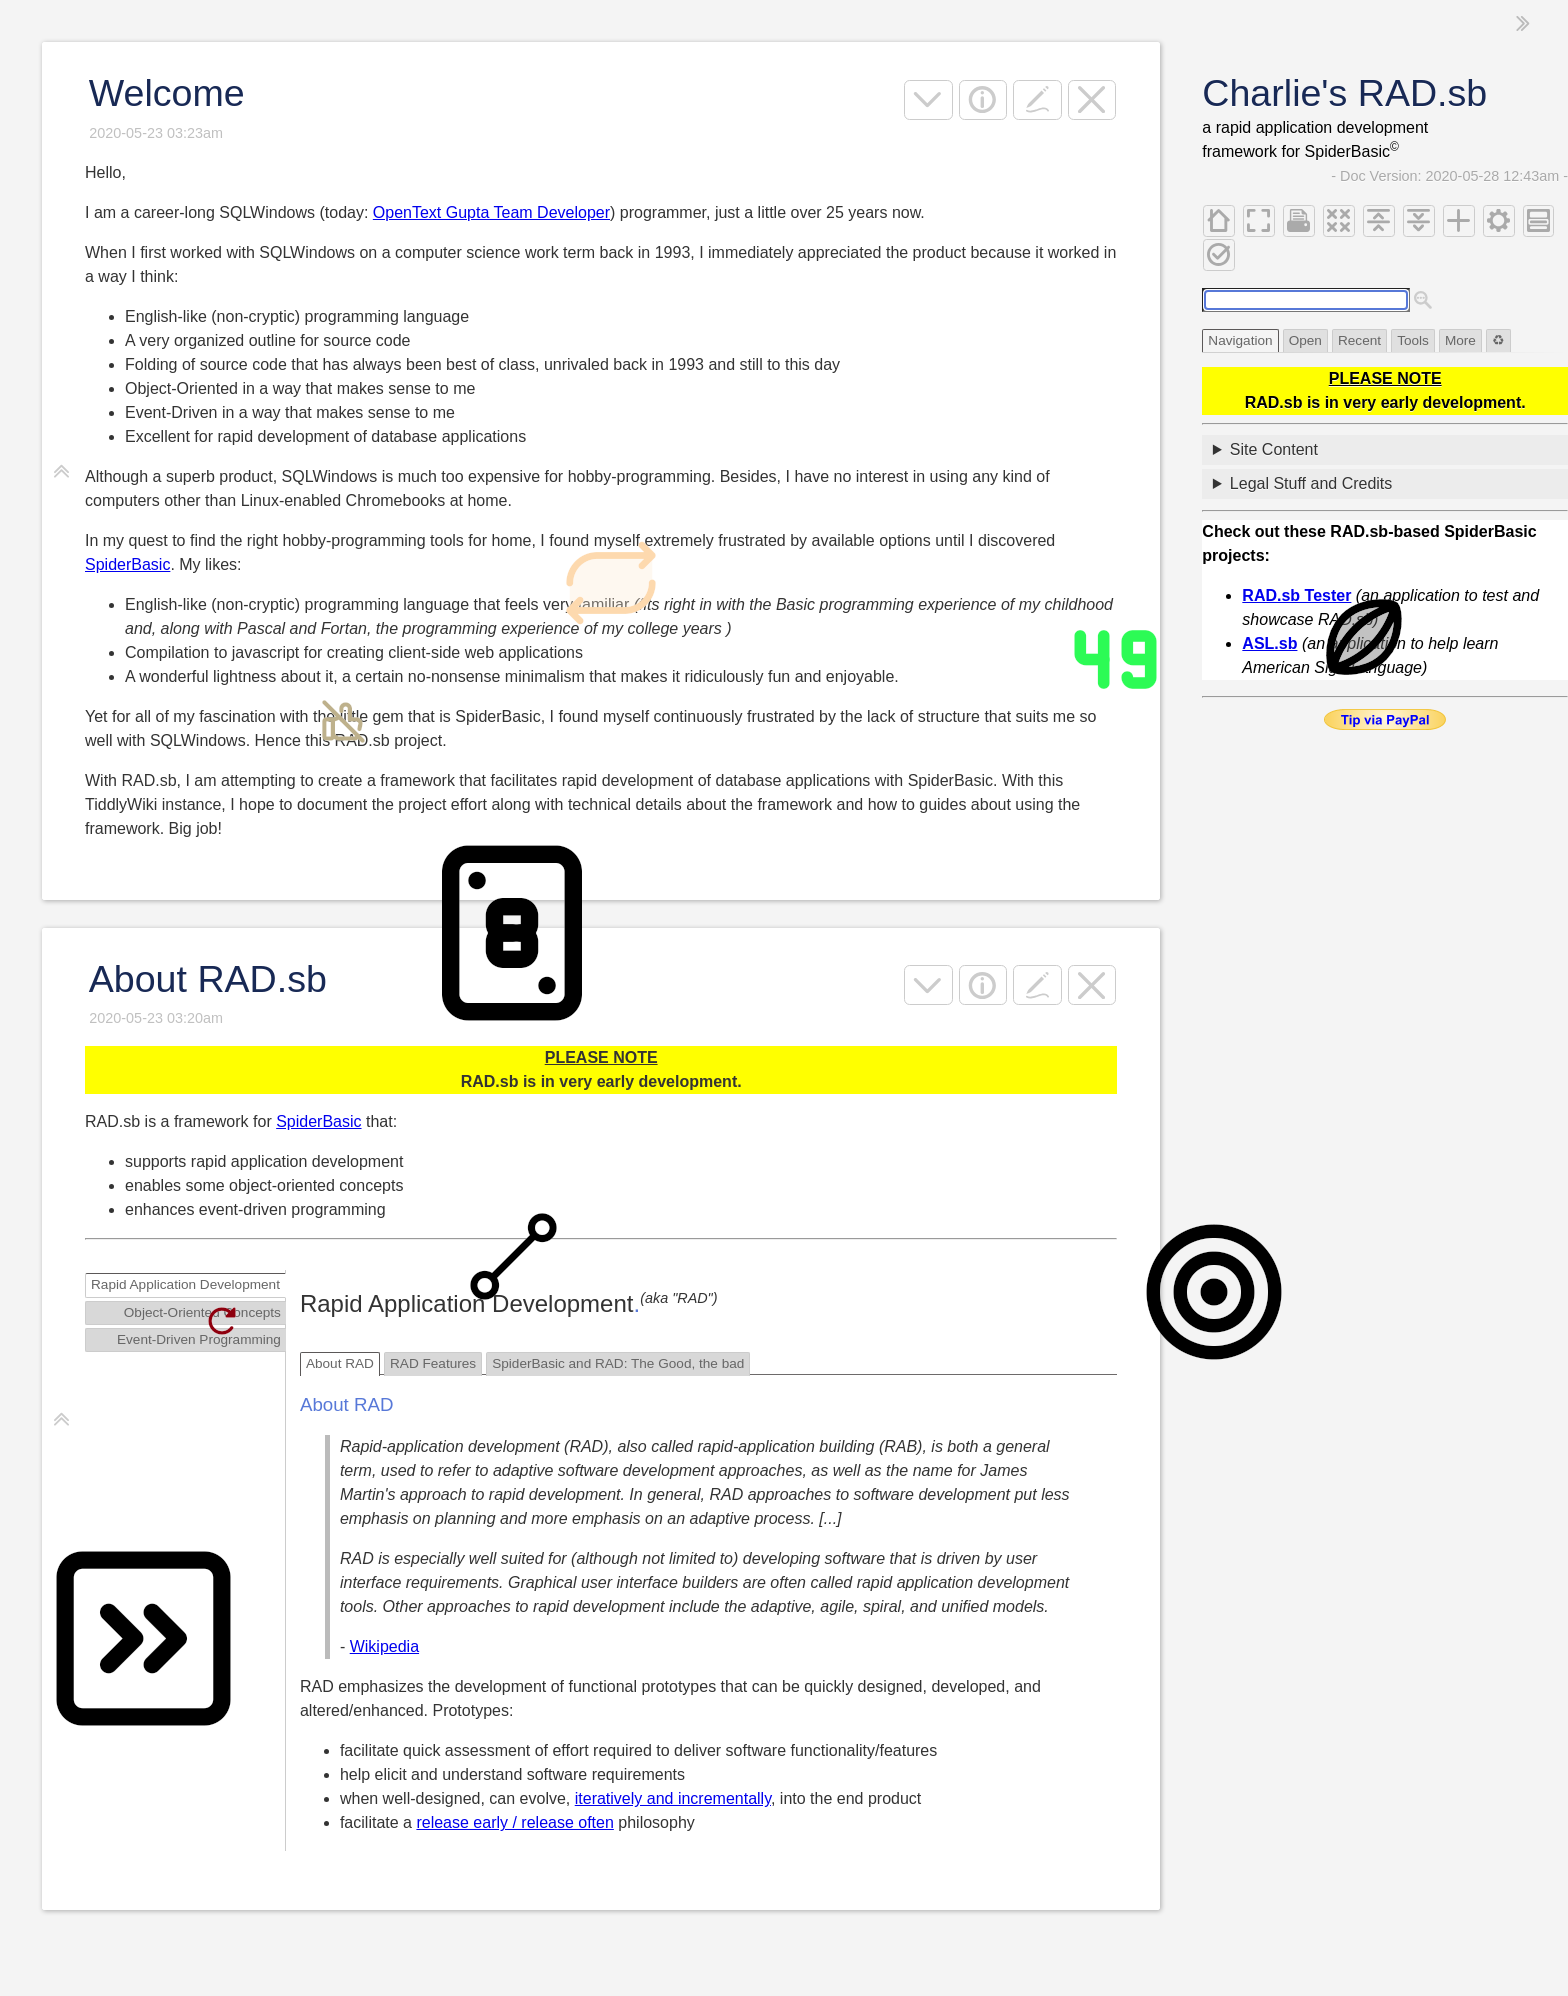 The image size is (1568, 1996). Describe the element at coordinates (1115, 659) in the screenshot. I see `indicates item number 49 in a list or sequence` at that location.